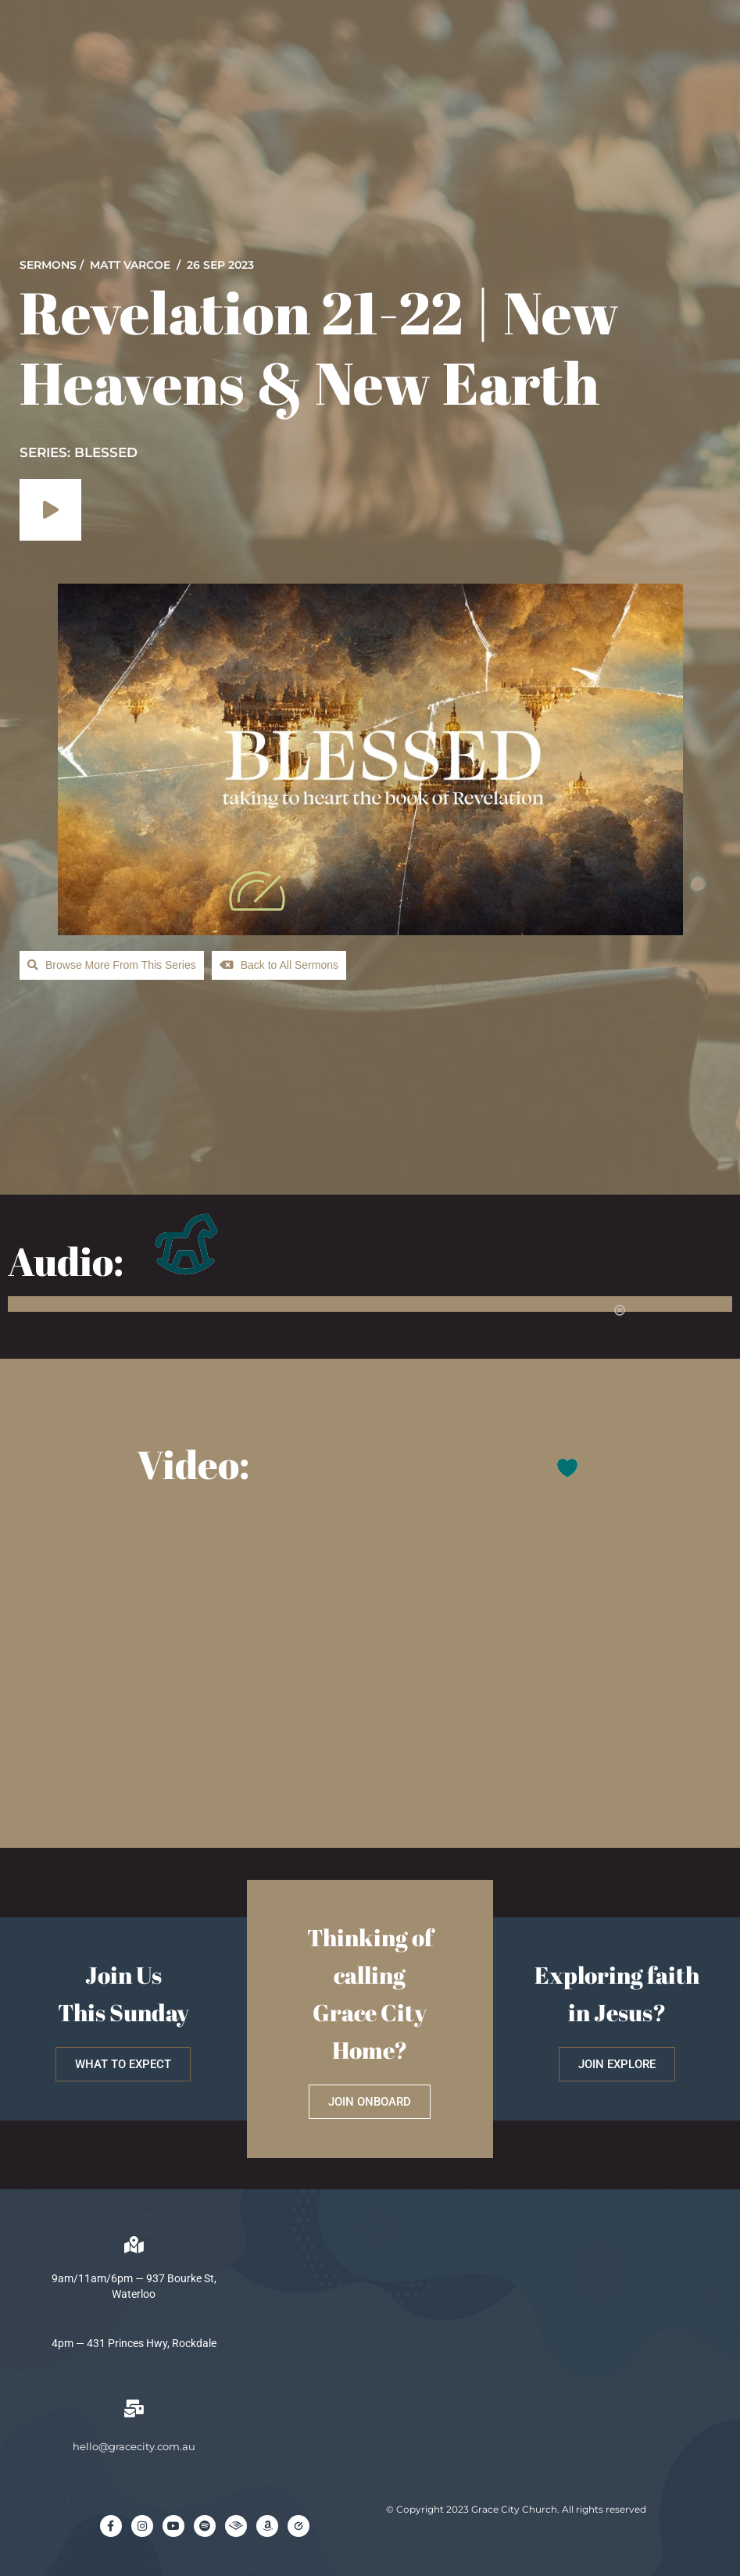  Describe the element at coordinates (620, 1310) in the screenshot. I see `playstation cross button symbol` at that location.